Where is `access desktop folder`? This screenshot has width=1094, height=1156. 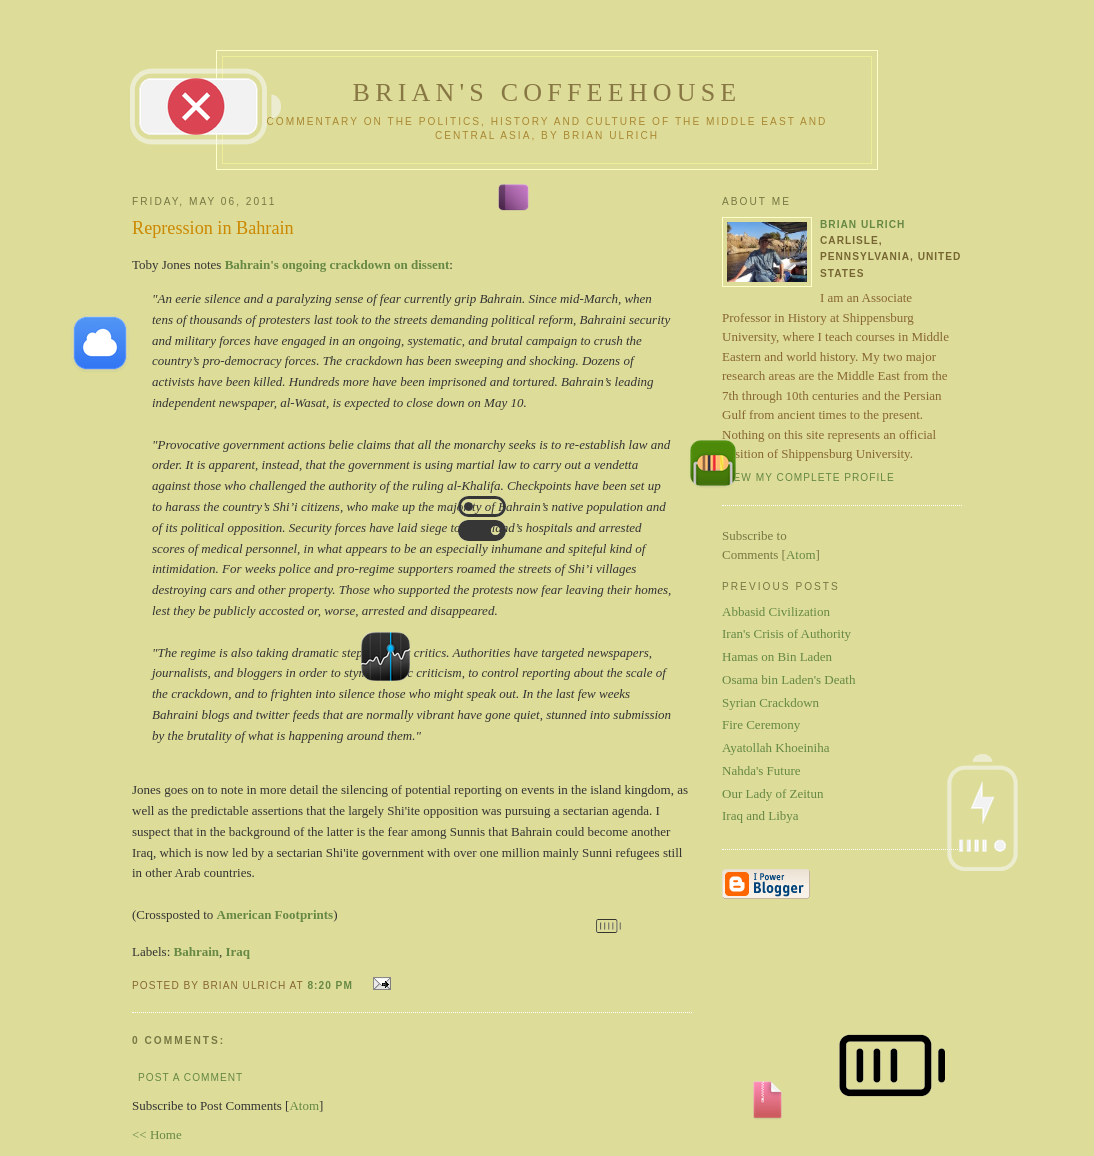
access desktop folder is located at coordinates (513, 196).